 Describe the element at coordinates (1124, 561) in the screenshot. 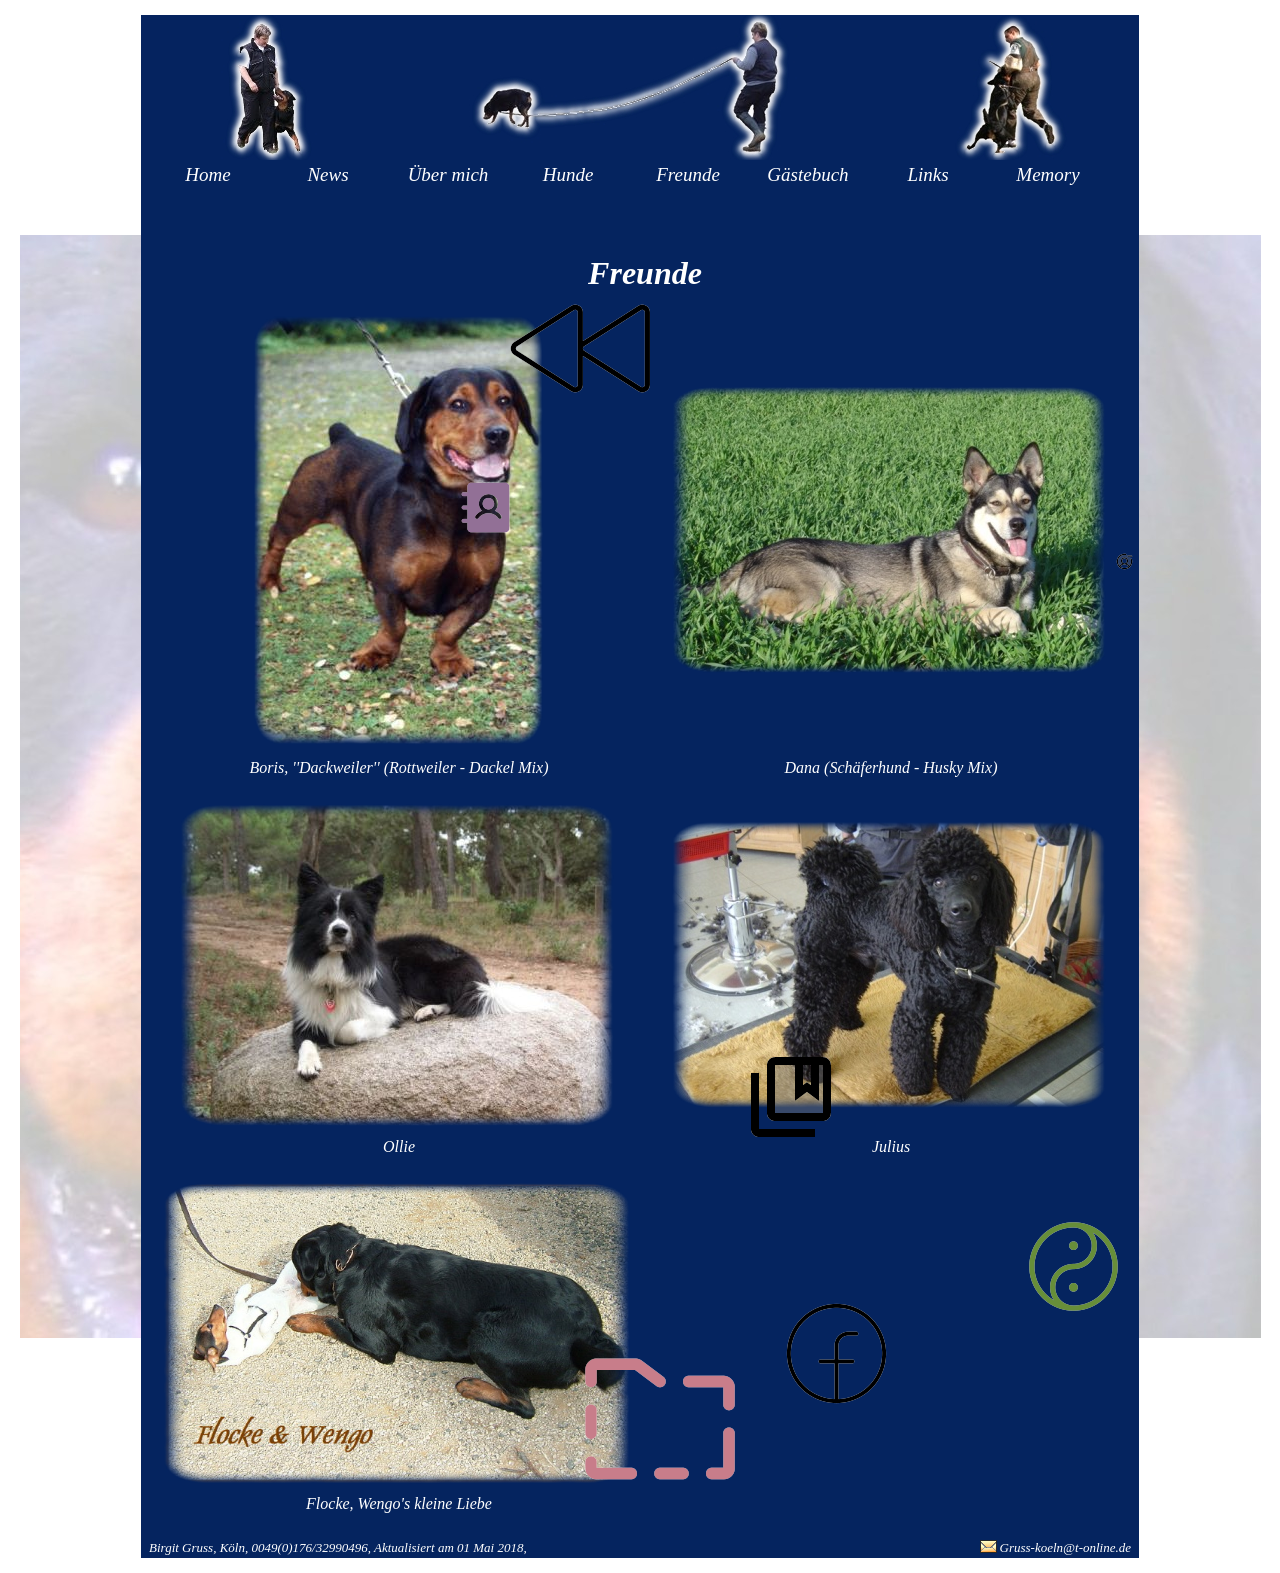

I see `remove a user from your contacts` at that location.